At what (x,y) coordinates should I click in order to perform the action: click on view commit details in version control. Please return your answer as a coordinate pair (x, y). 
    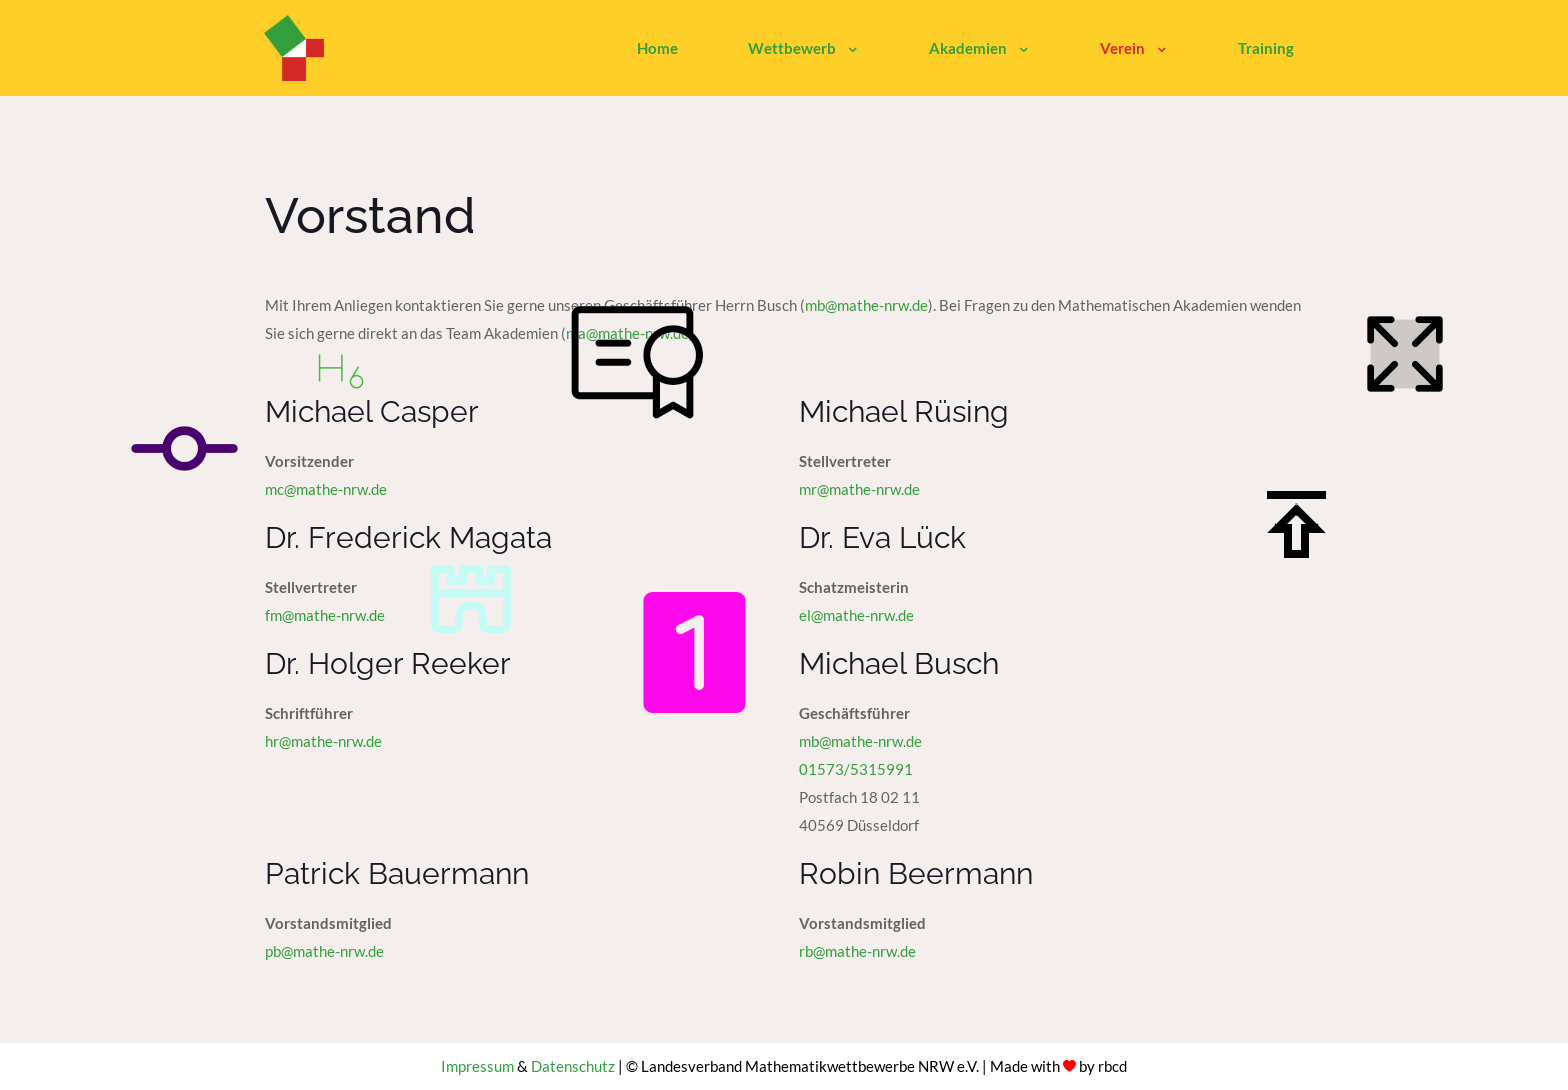
    Looking at the image, I should click on (184, 448).